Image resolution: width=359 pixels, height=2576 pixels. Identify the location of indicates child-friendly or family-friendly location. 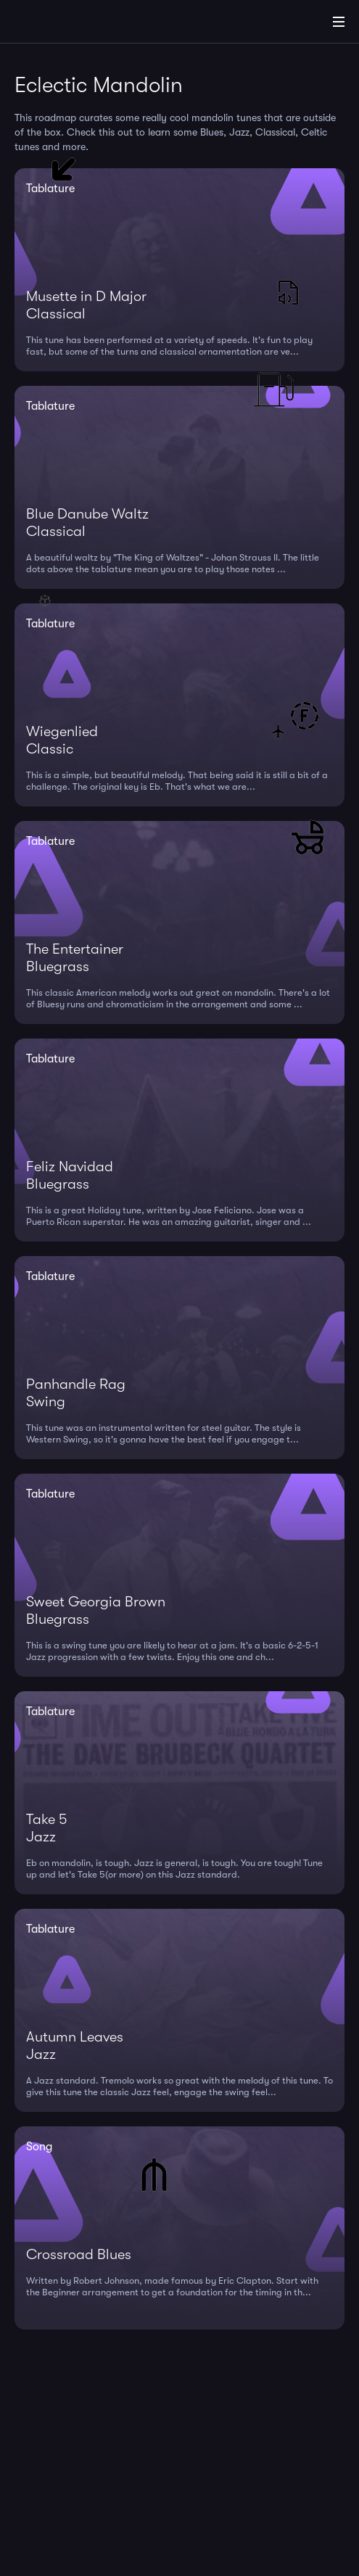
(308, 837).